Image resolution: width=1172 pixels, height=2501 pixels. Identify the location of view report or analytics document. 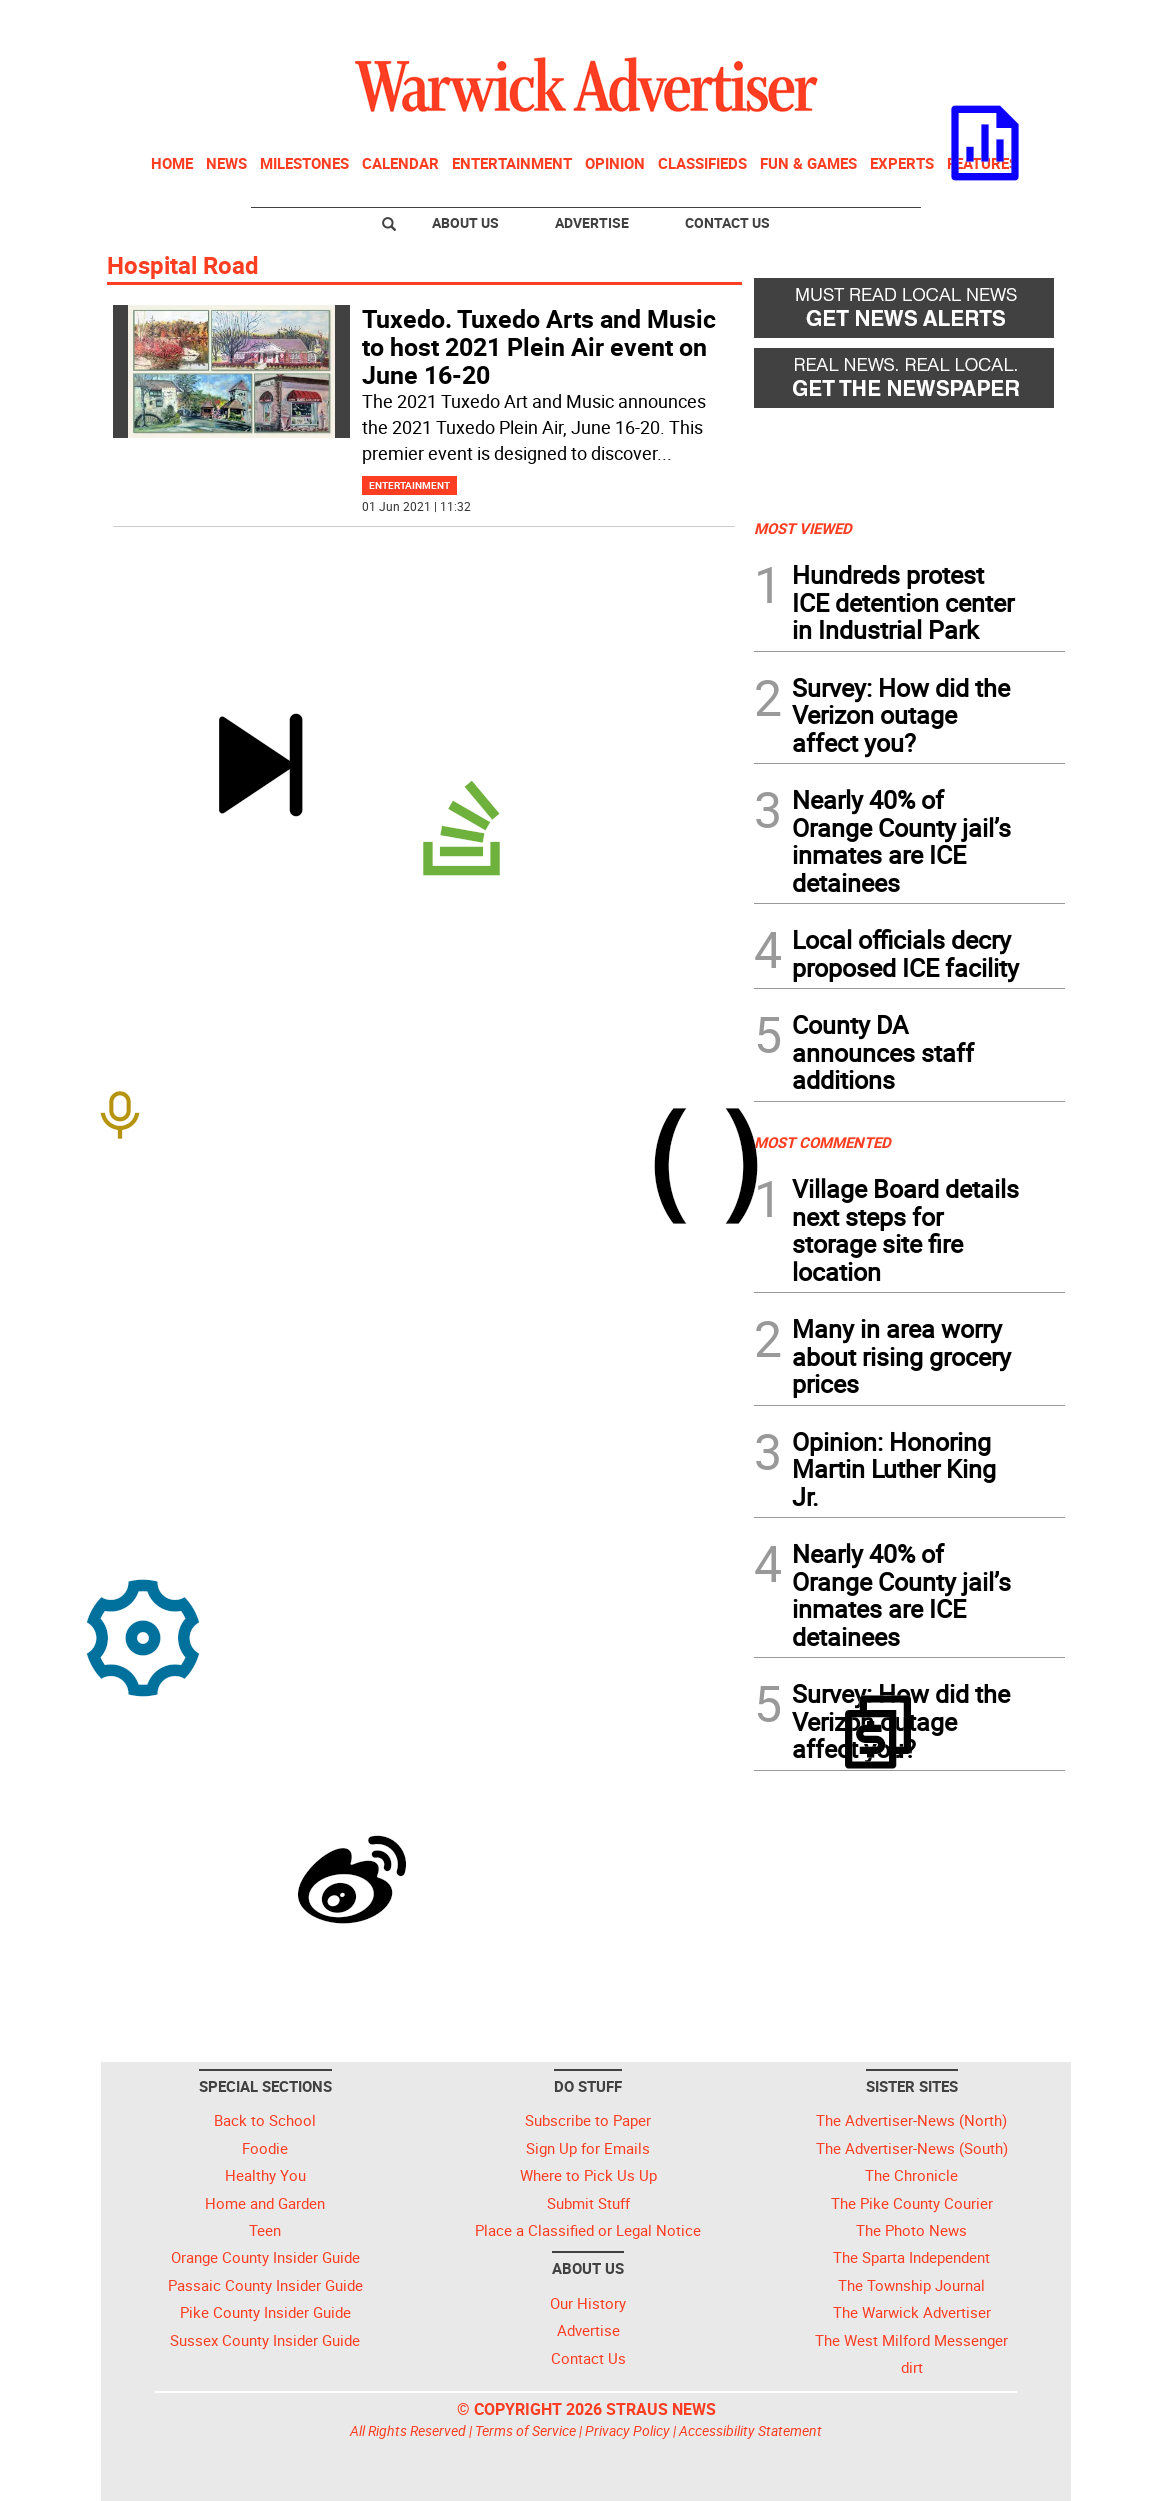
(985, 143).